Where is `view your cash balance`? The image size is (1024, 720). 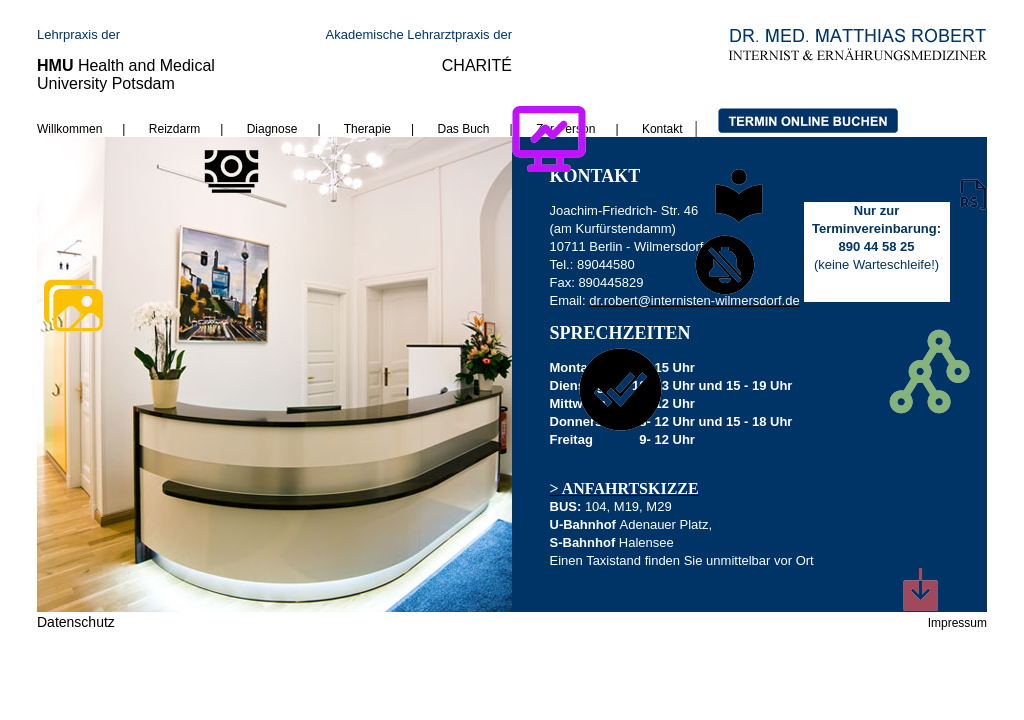
view your cash balance is located at coordinates (231, 171).